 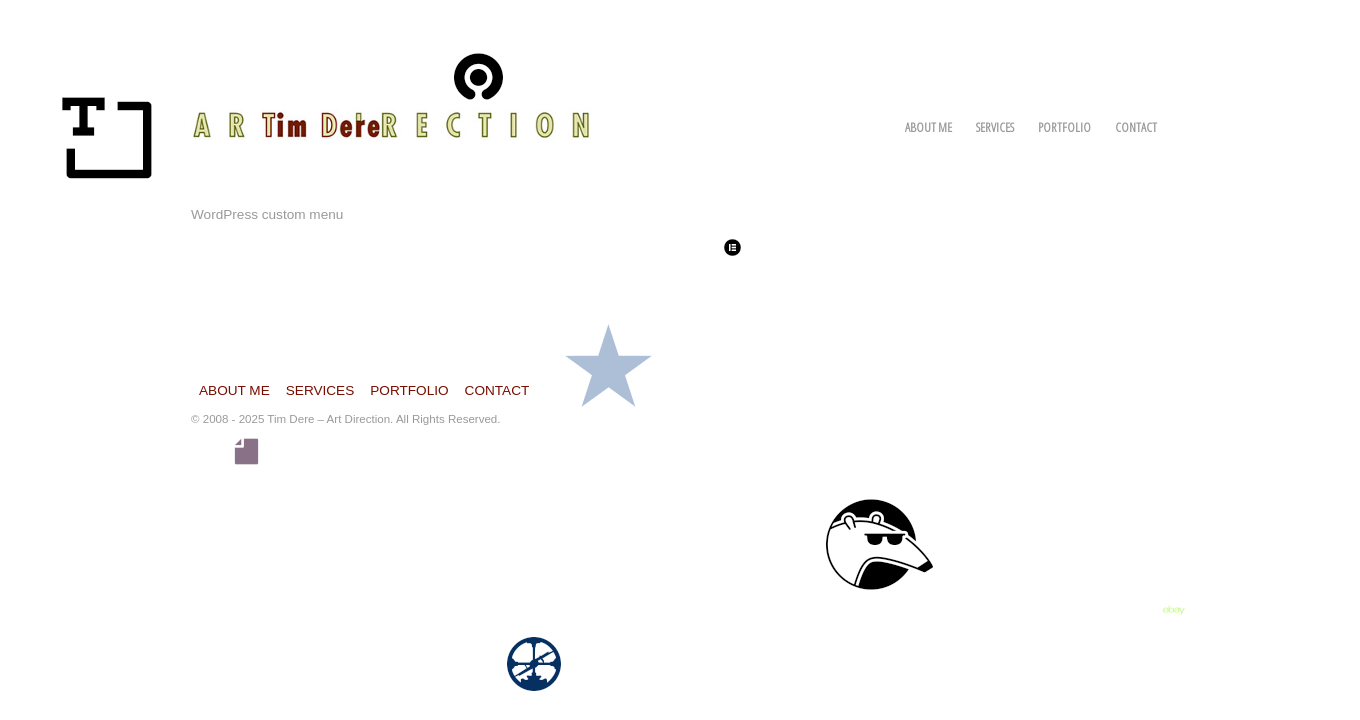 What do you see at coordinates (879, 544) in the screenshot?
I see `open Qodo AI code assistant` at bounding box center [879, 544].